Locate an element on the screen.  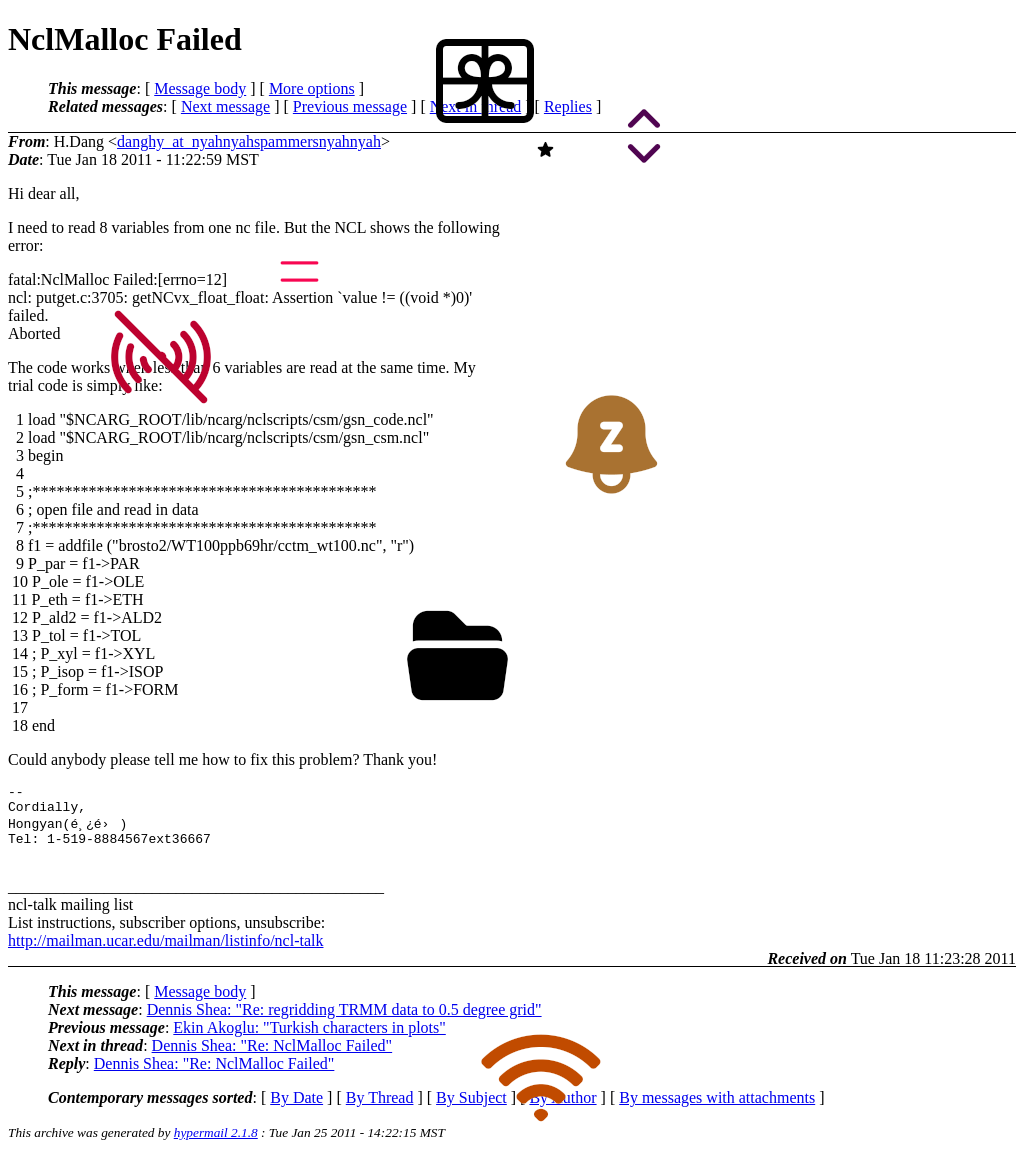
view or send a gift is located at coordinates (485, 81).